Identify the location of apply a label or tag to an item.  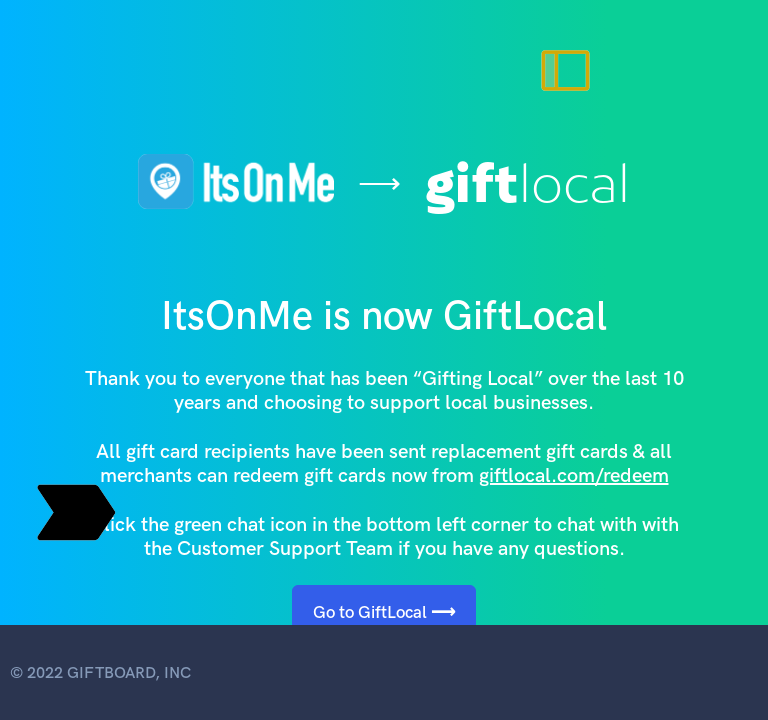
(73, 512).